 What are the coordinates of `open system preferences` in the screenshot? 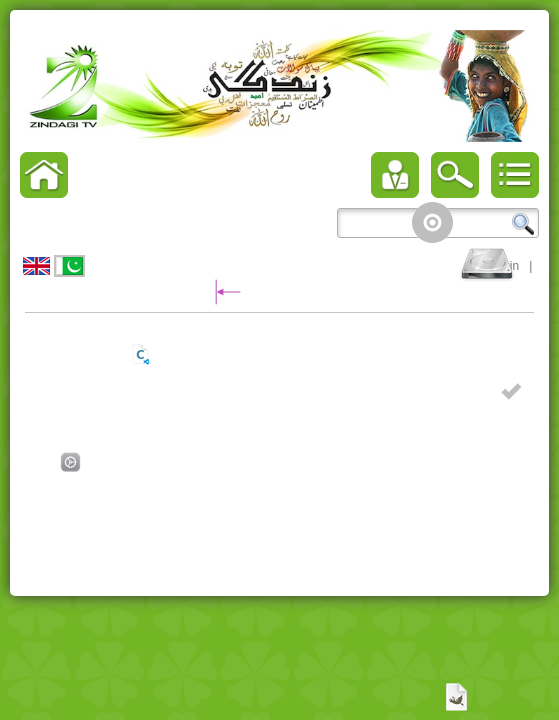 It's located at (70, 462).